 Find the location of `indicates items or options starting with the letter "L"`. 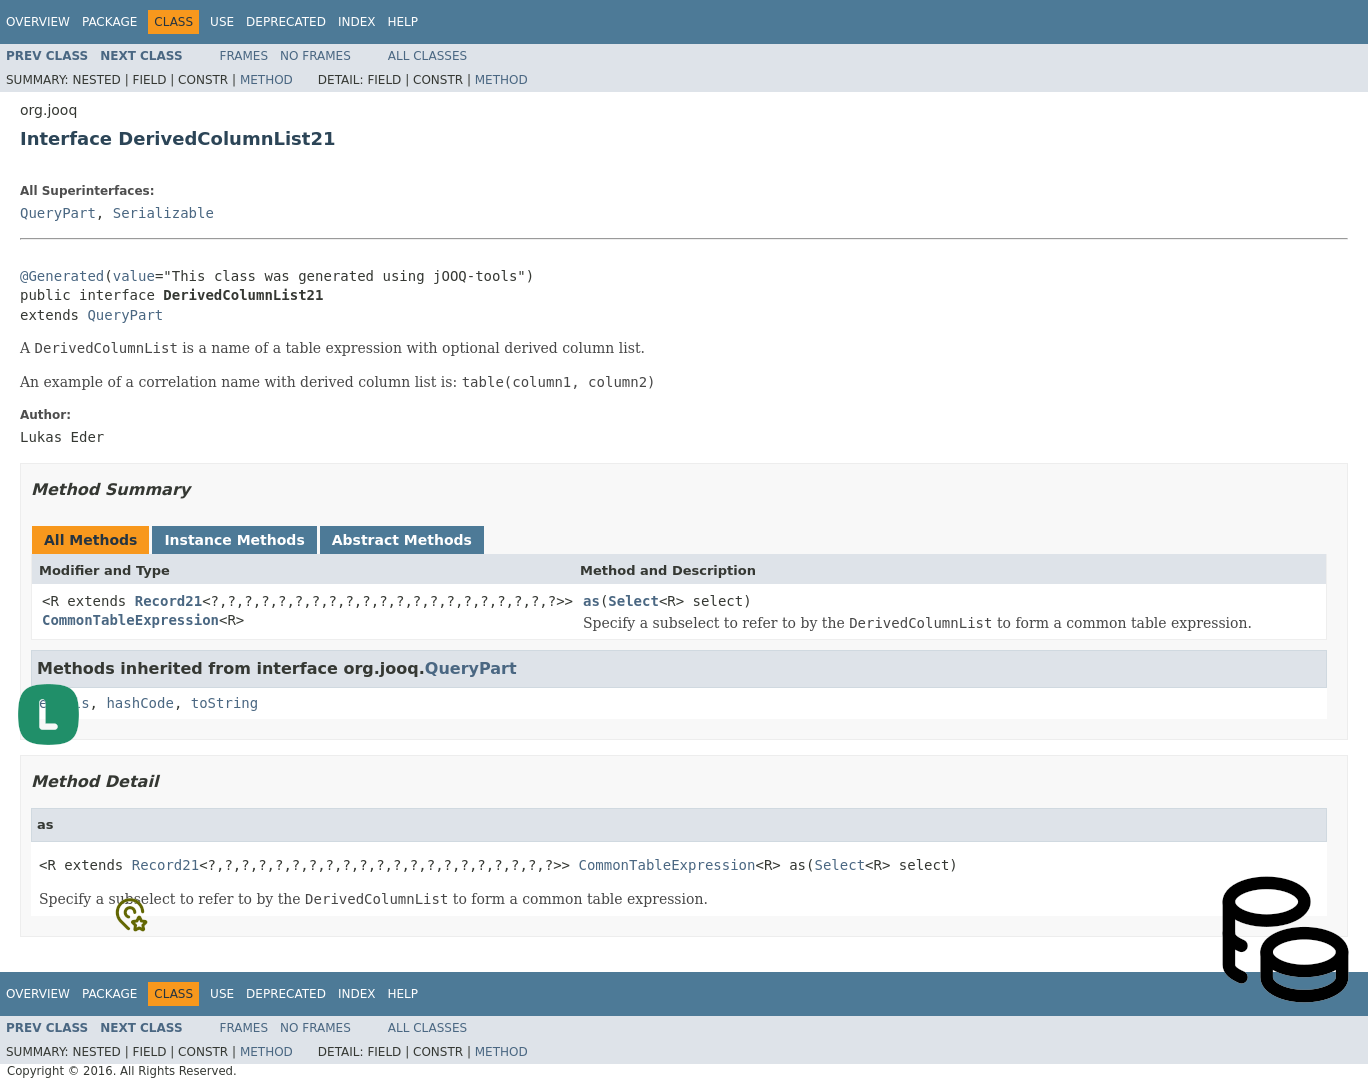

indicates items or options starting with the letter "L" is located at coordinates (48, 714).